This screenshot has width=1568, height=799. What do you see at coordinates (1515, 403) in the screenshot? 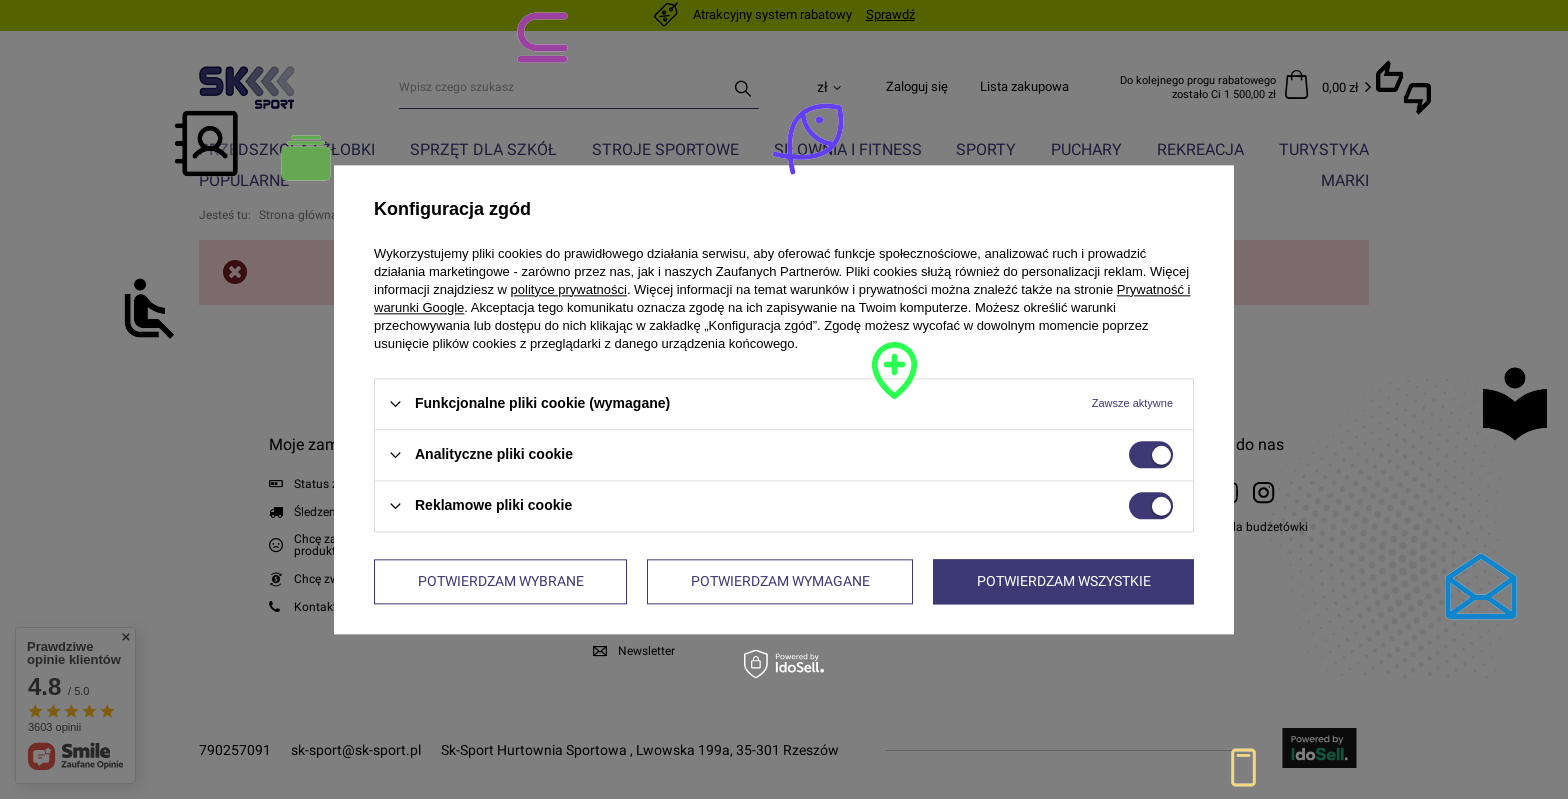
I see `find nearby libraries` at bounding box center [1515, 403].